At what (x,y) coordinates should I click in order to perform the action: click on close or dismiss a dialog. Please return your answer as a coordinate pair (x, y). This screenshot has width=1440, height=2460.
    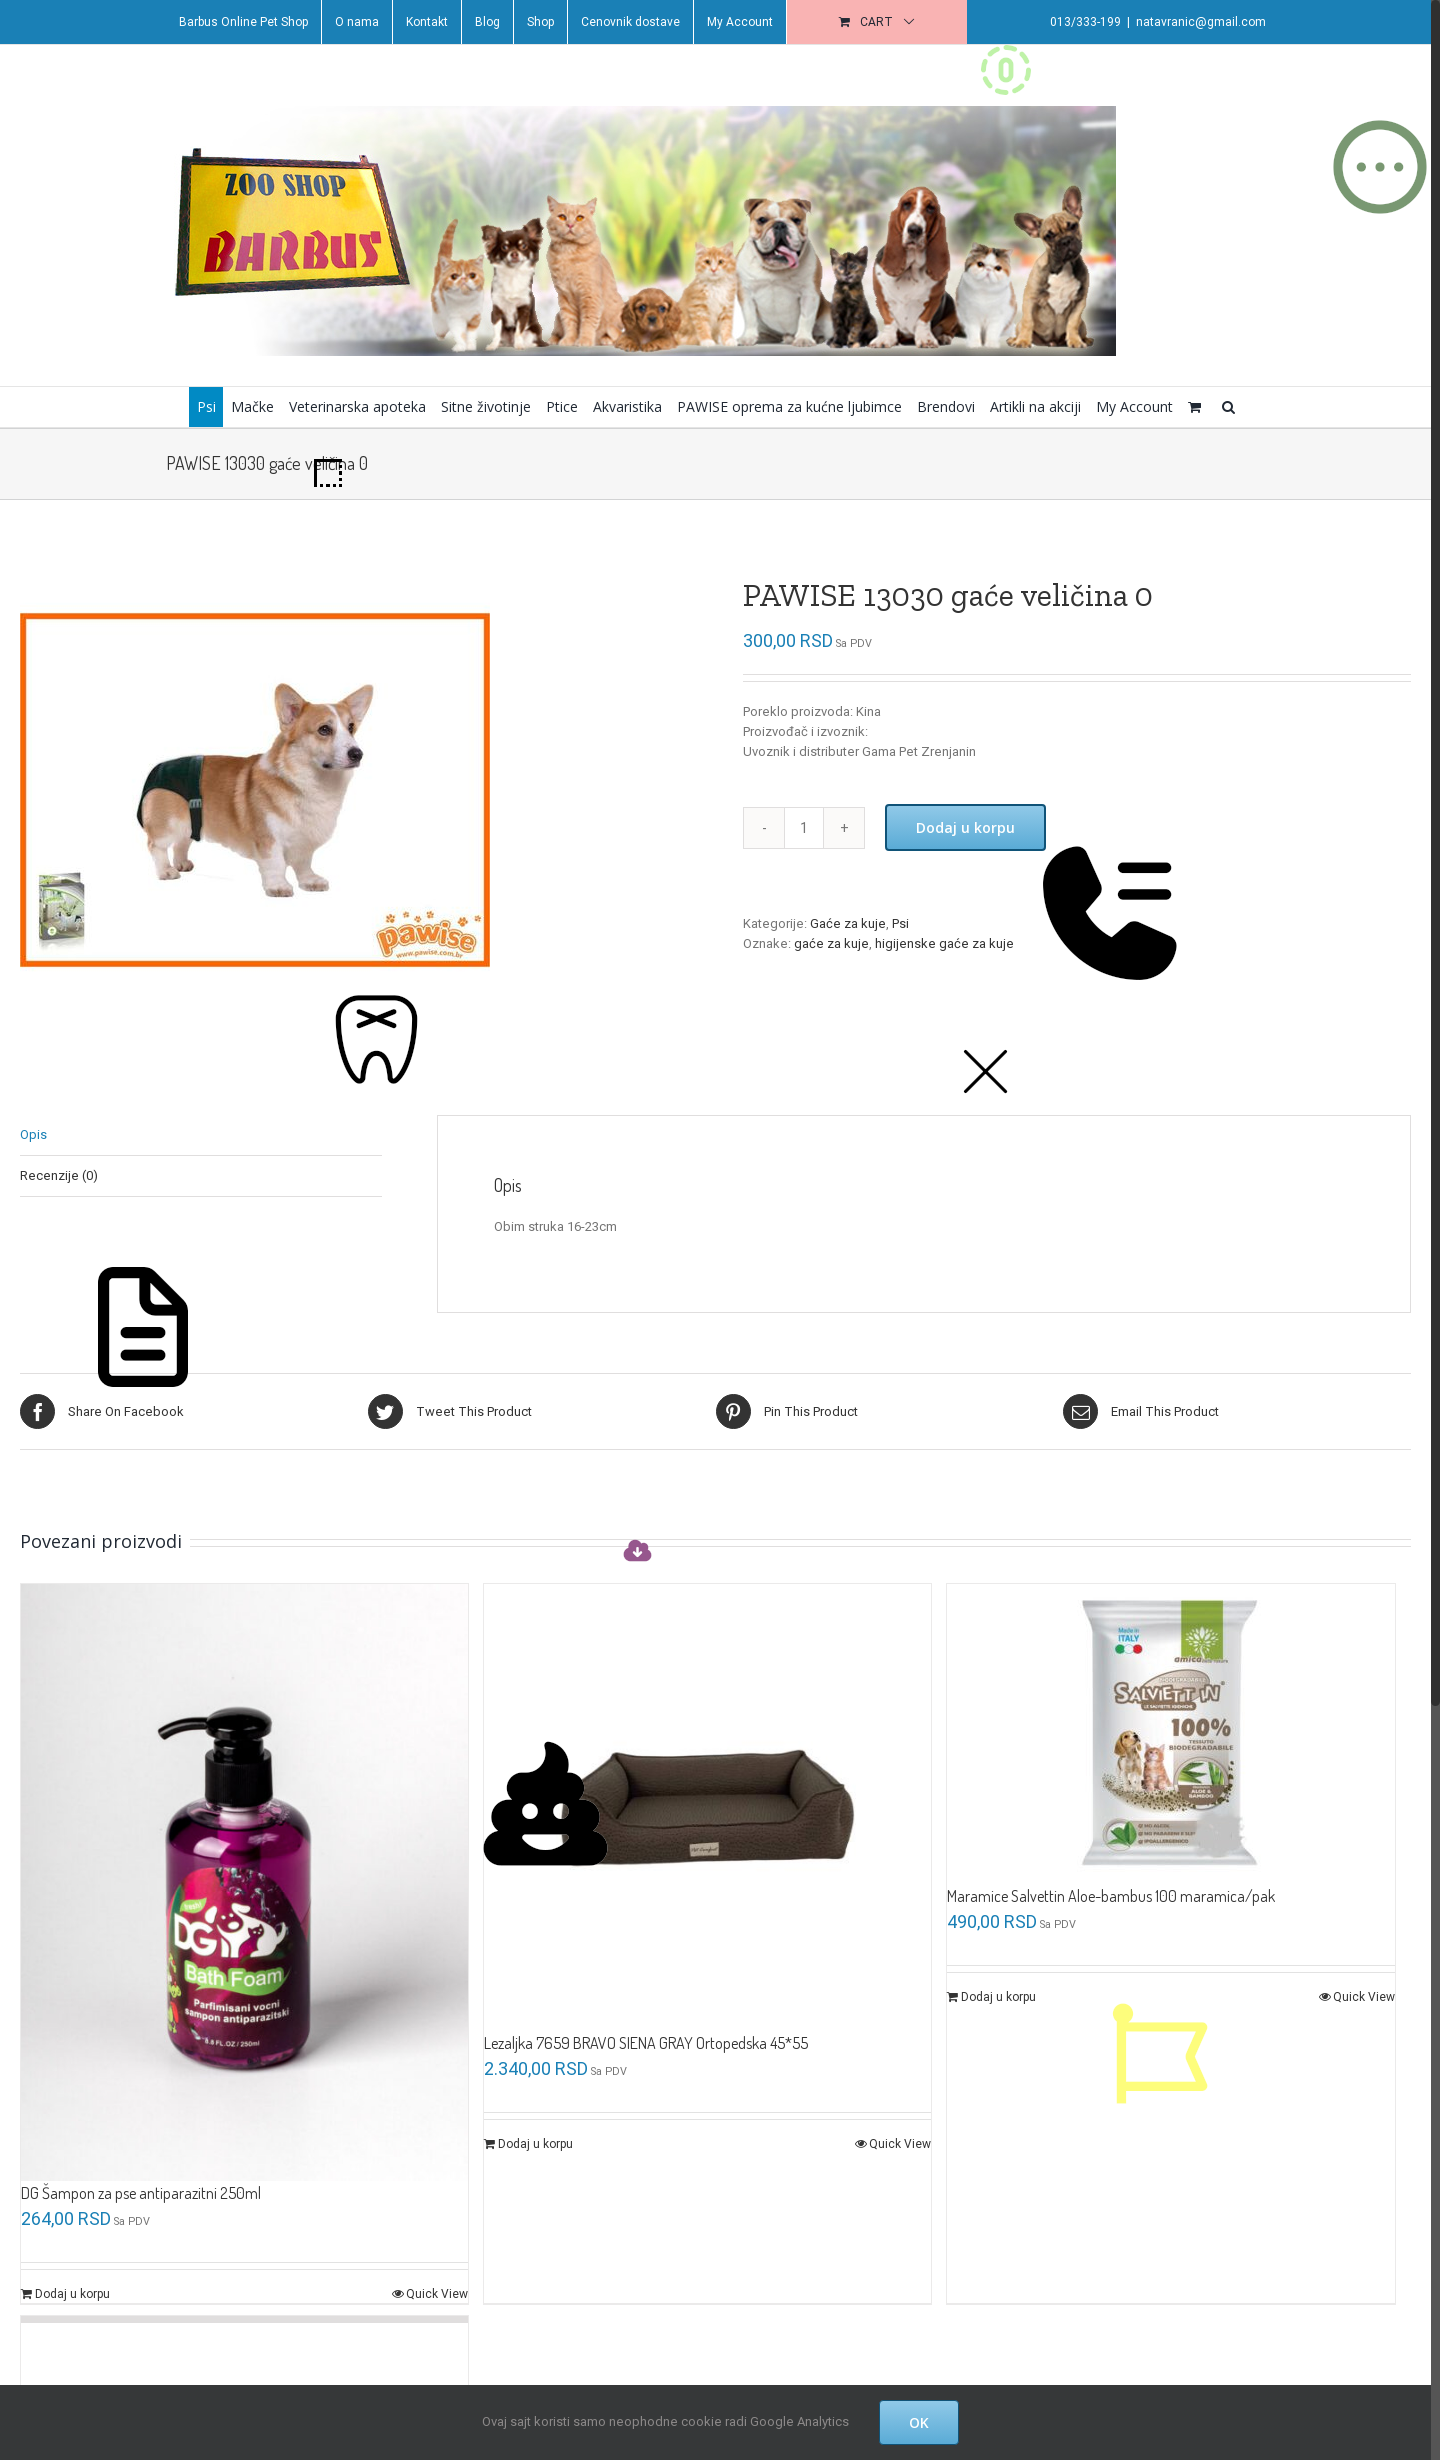
    Looking at the image, I should click on (985, 1071).